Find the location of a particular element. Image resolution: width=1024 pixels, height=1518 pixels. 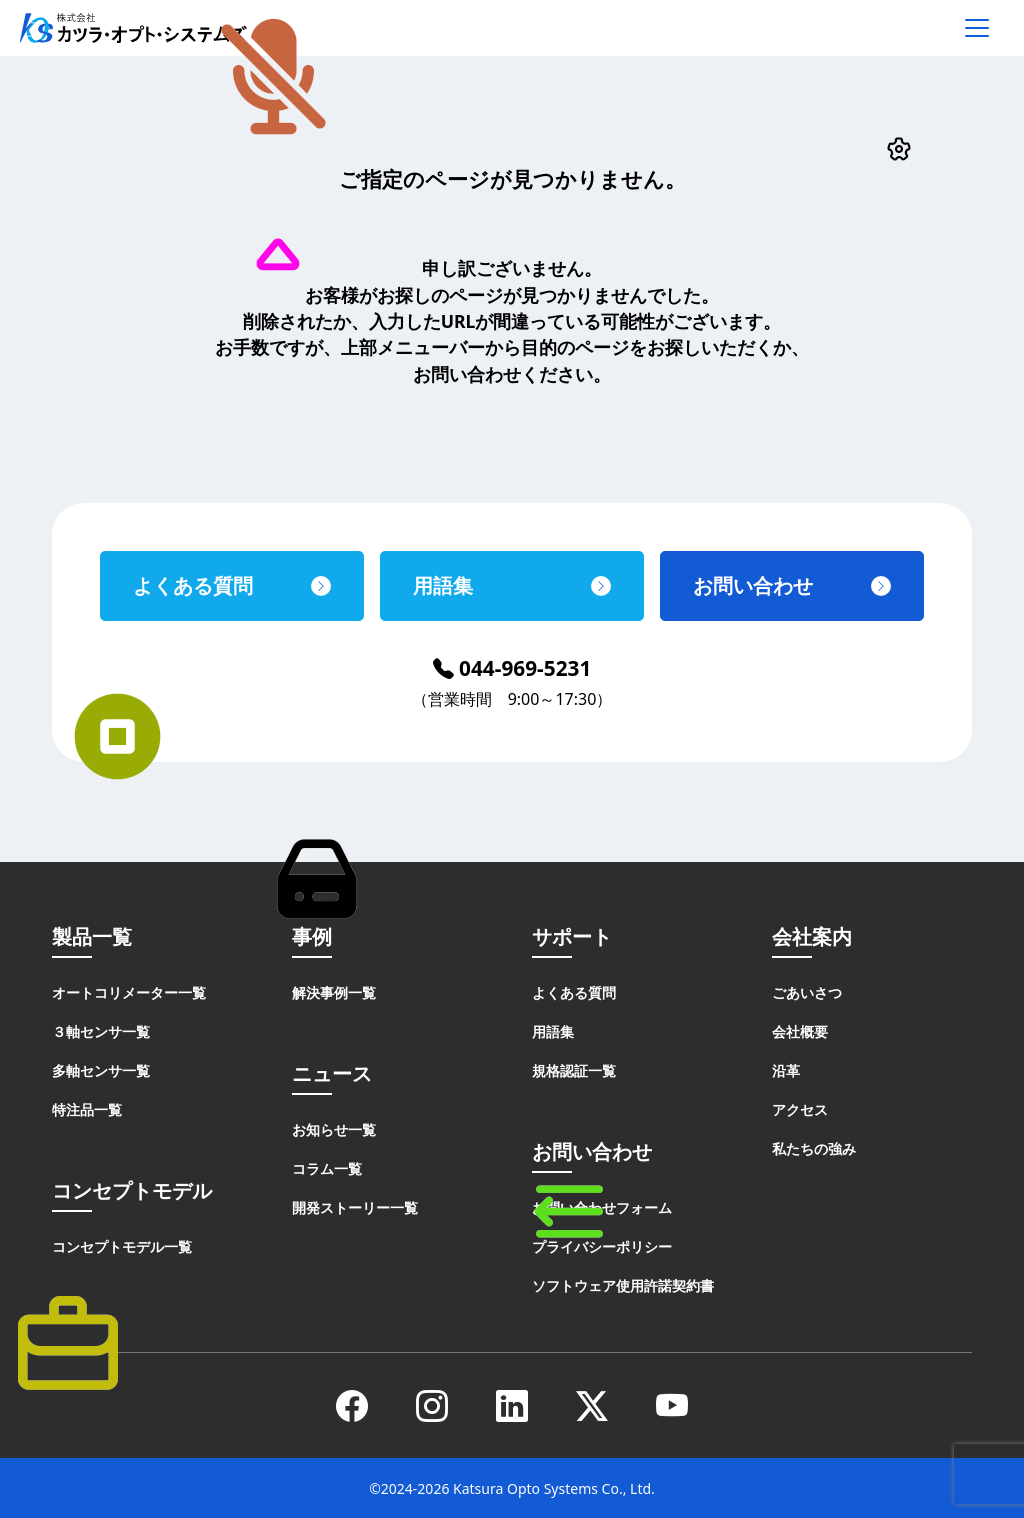

access work or business-related content is located at coordinates (68, 1346).